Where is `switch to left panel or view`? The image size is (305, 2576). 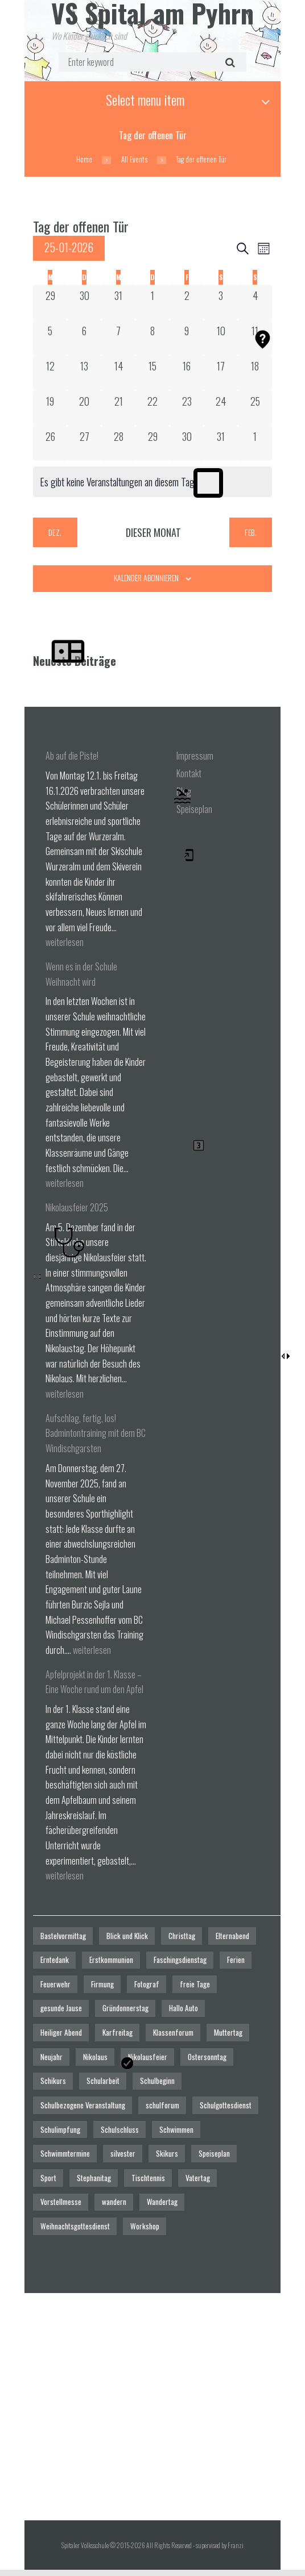
switch to left panel or view is located at coordinates (286, 1356).